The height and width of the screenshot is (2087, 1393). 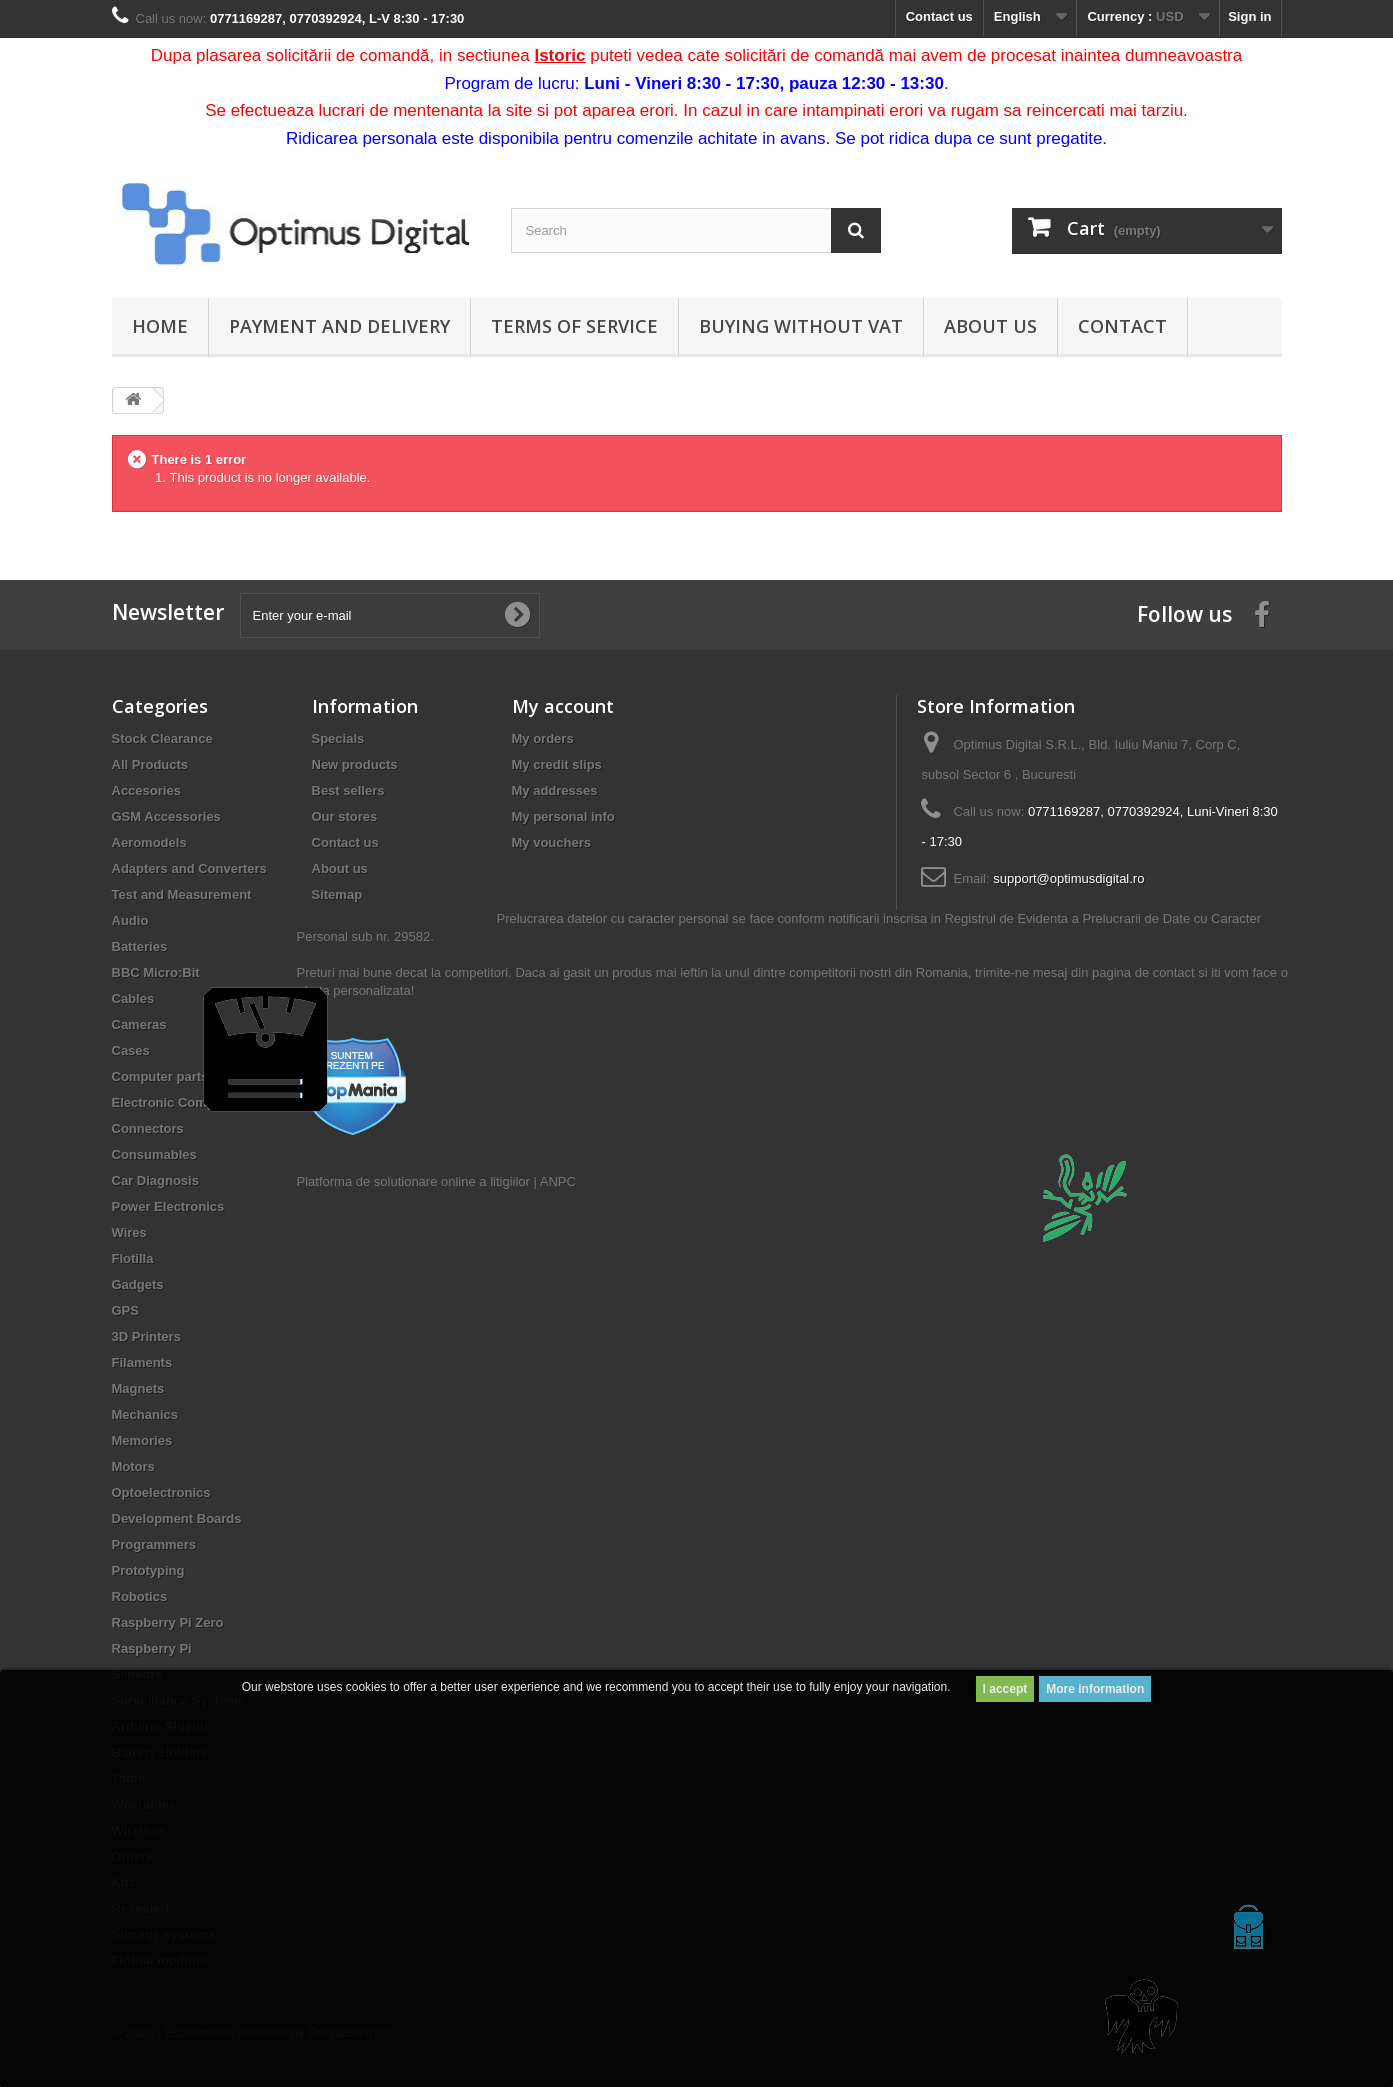 I want to click on indicates a haunted or spooky game element, so click(x=1141, y=2016).